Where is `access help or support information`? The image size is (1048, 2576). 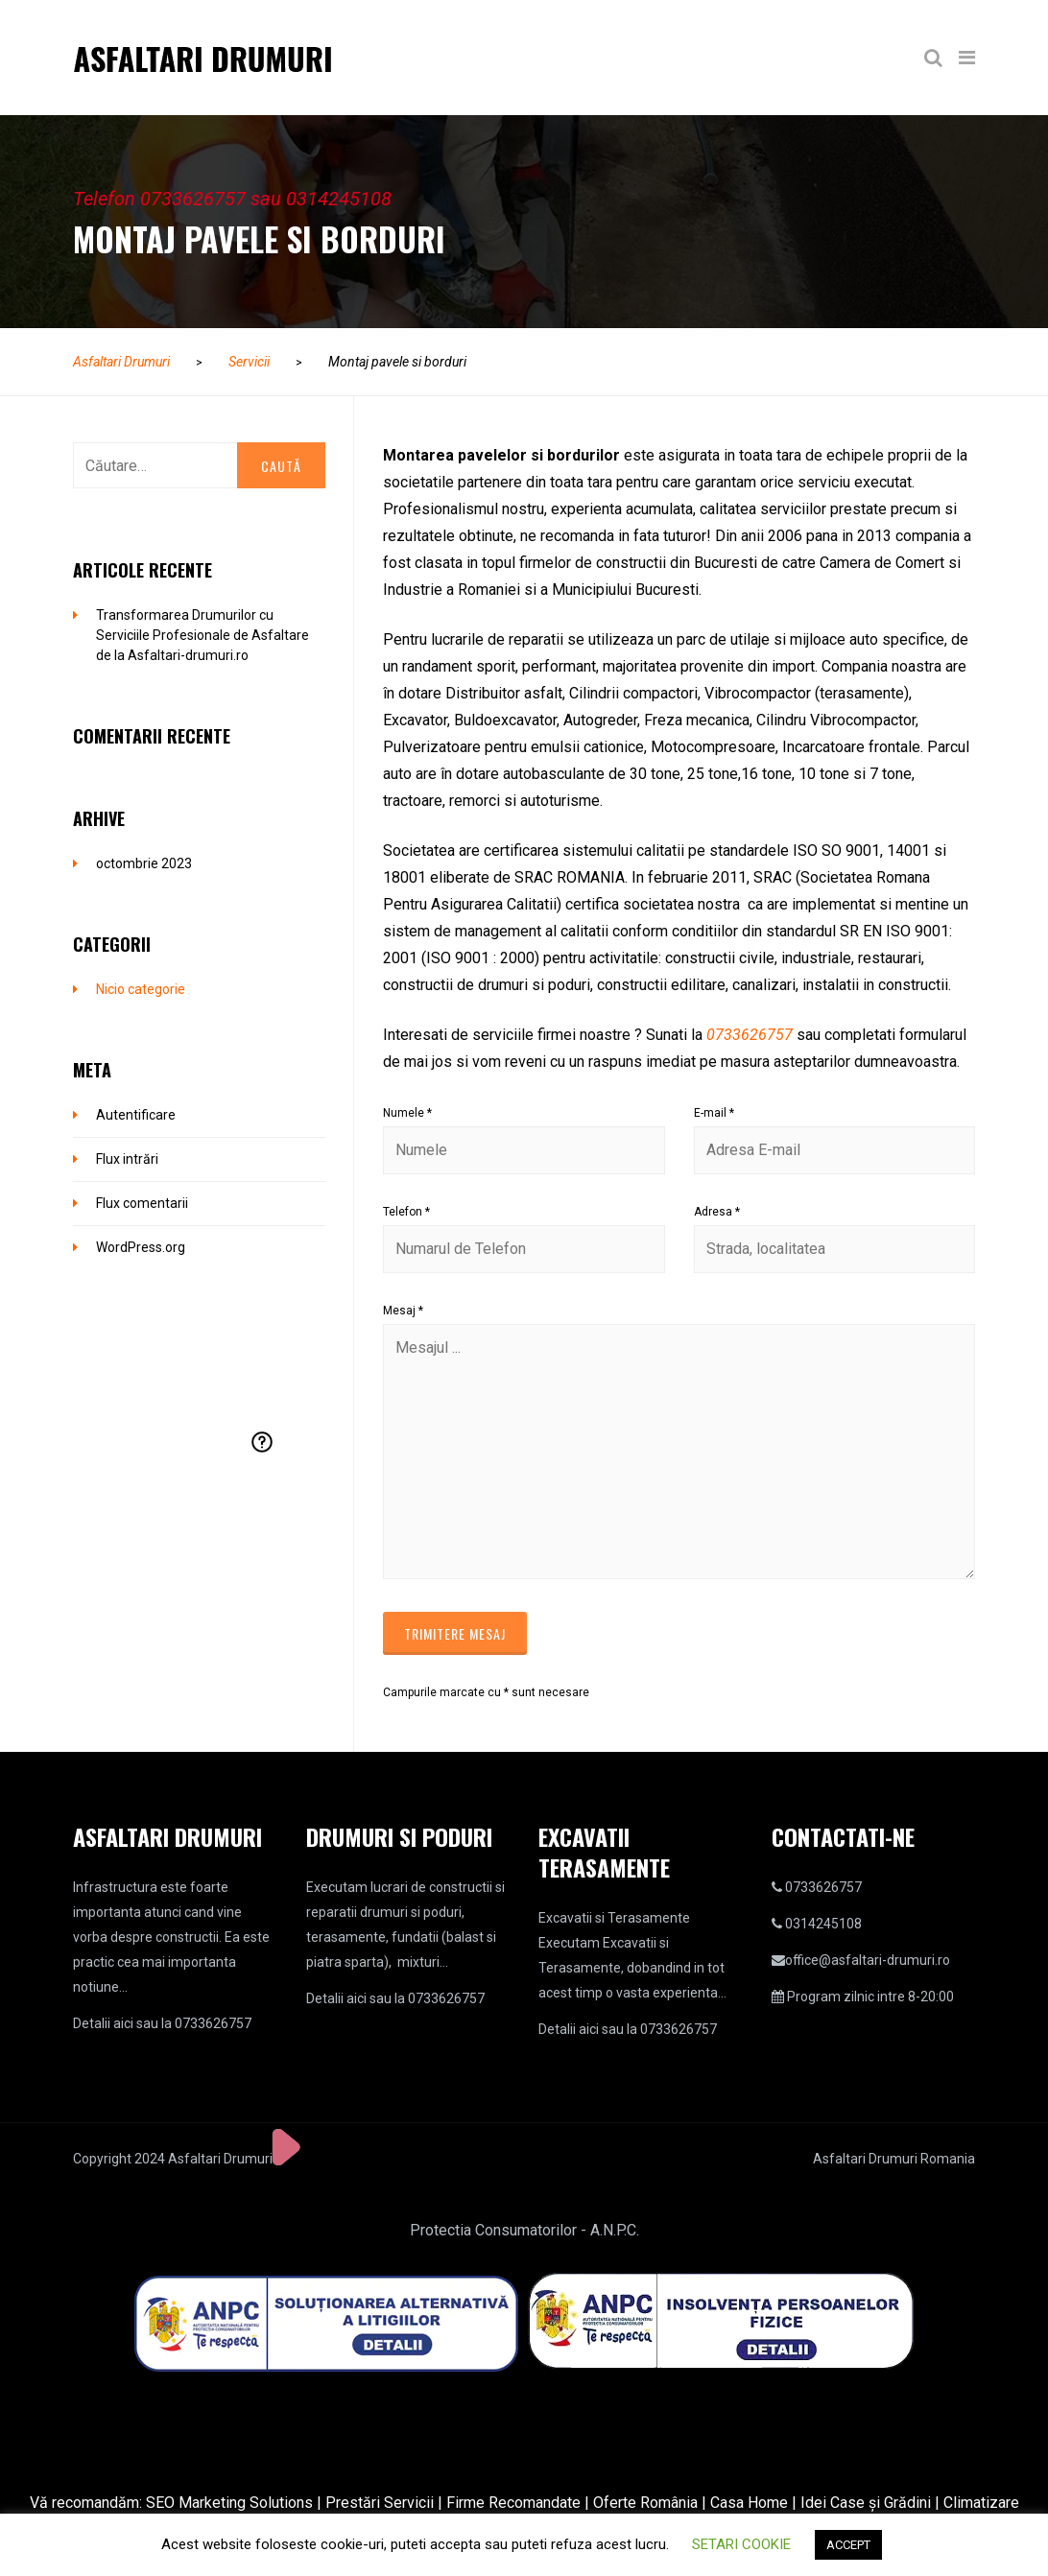 access help or support information is located at coordinates (262, 1442).